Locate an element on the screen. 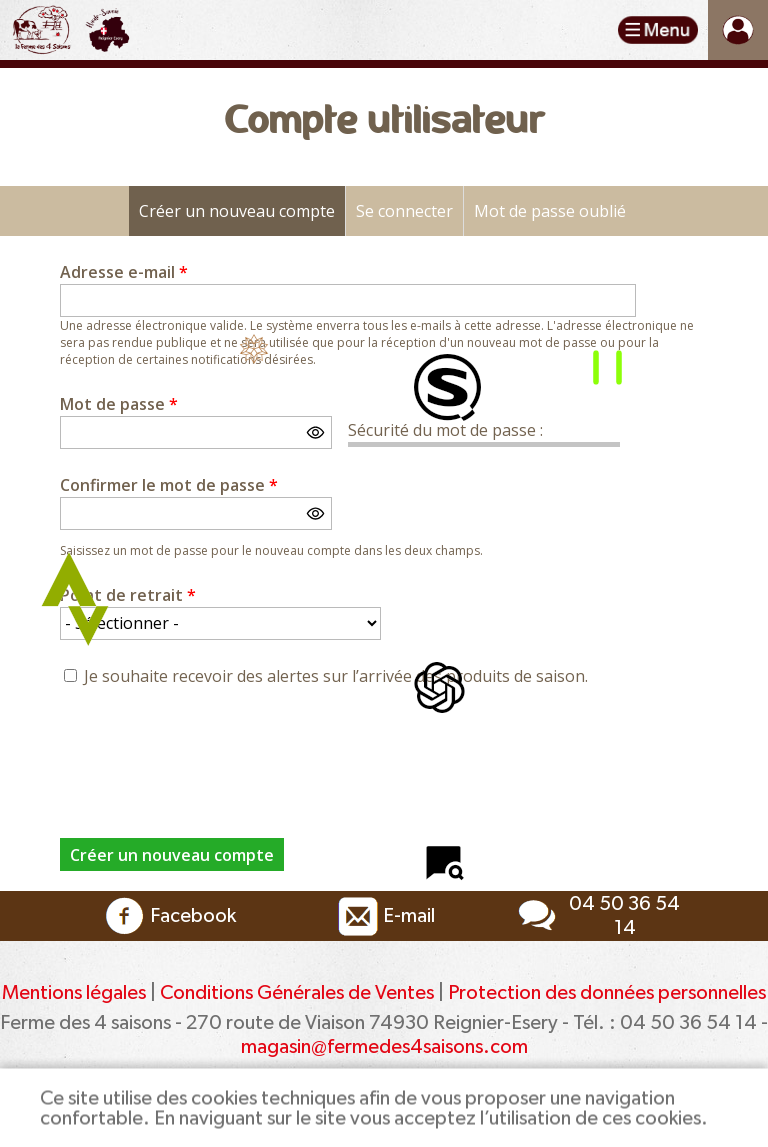 The height and width of the screenshot is (1147, 768). search through chat messages is located at coordinates (443, 861).